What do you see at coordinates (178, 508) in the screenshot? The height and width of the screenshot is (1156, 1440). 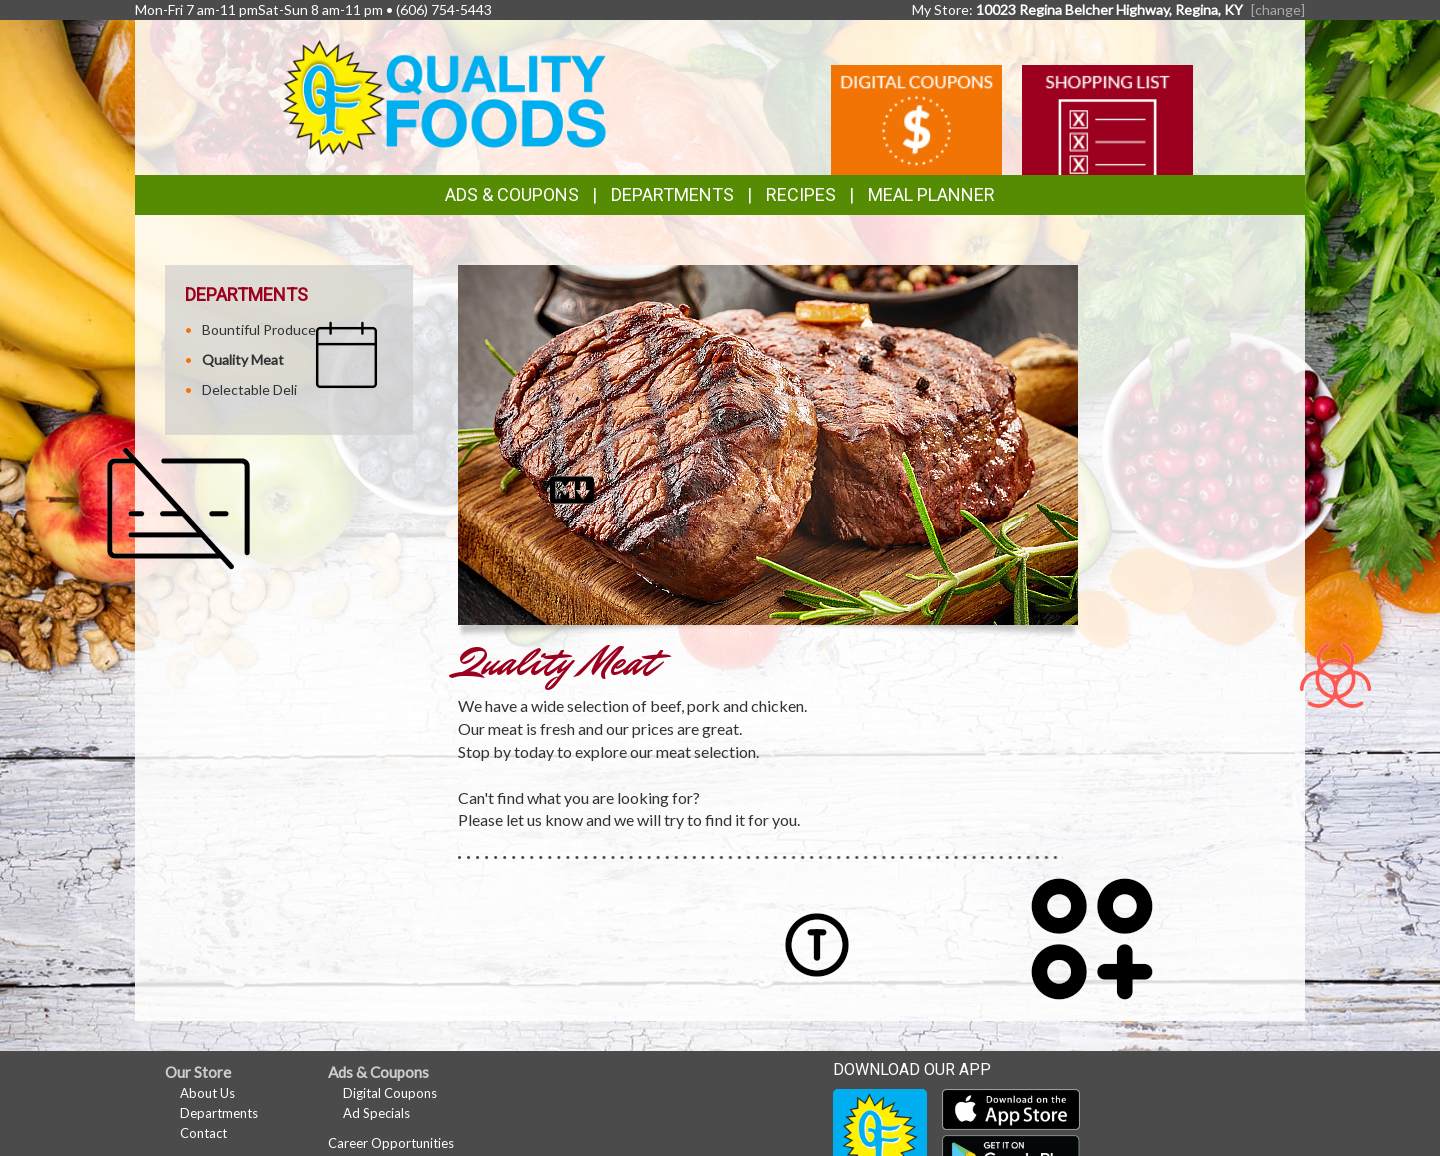 I see `disable subtitles or closed captions` at bounding box center [178, 508].